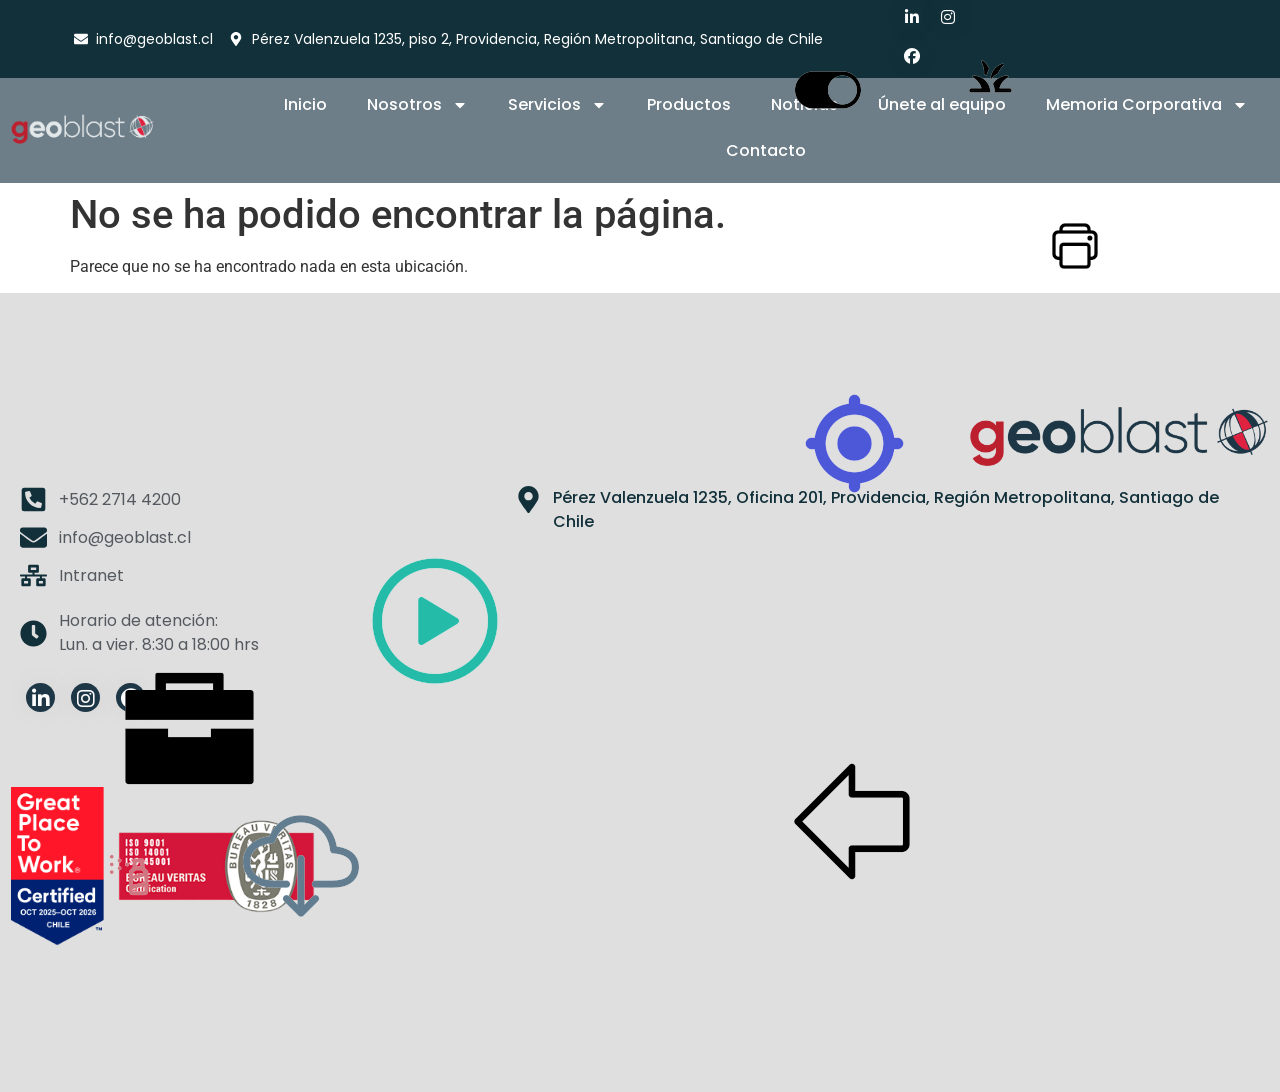 The height and width of the screenshot is (1092, 1280). What do you see at coordinates (1075, 246) in the screenshot?
I see `print the current document` at bounding box center [1075, 246].